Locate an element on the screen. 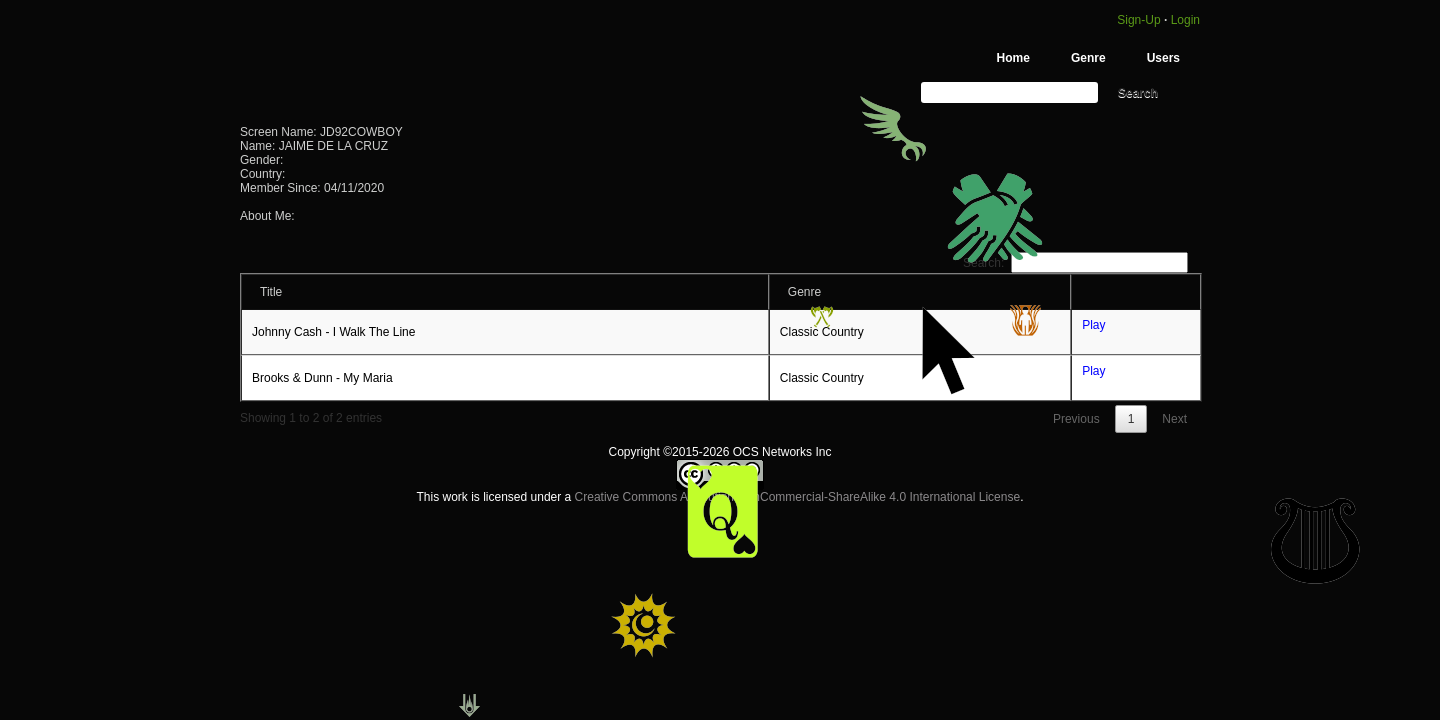  view or customize eye appearance settings is located at coordinates (643, 625).